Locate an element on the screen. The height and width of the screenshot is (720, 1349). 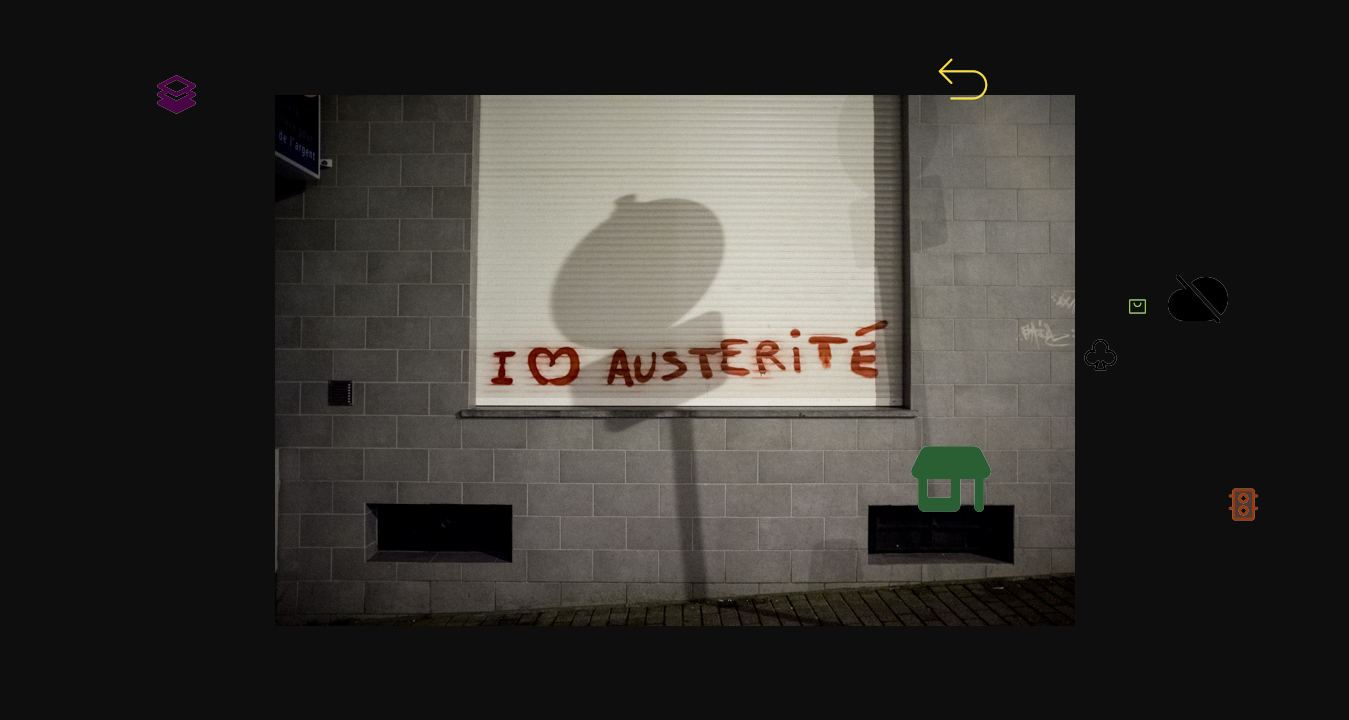
view your shopping bag is located at coordinates (1137, 306).